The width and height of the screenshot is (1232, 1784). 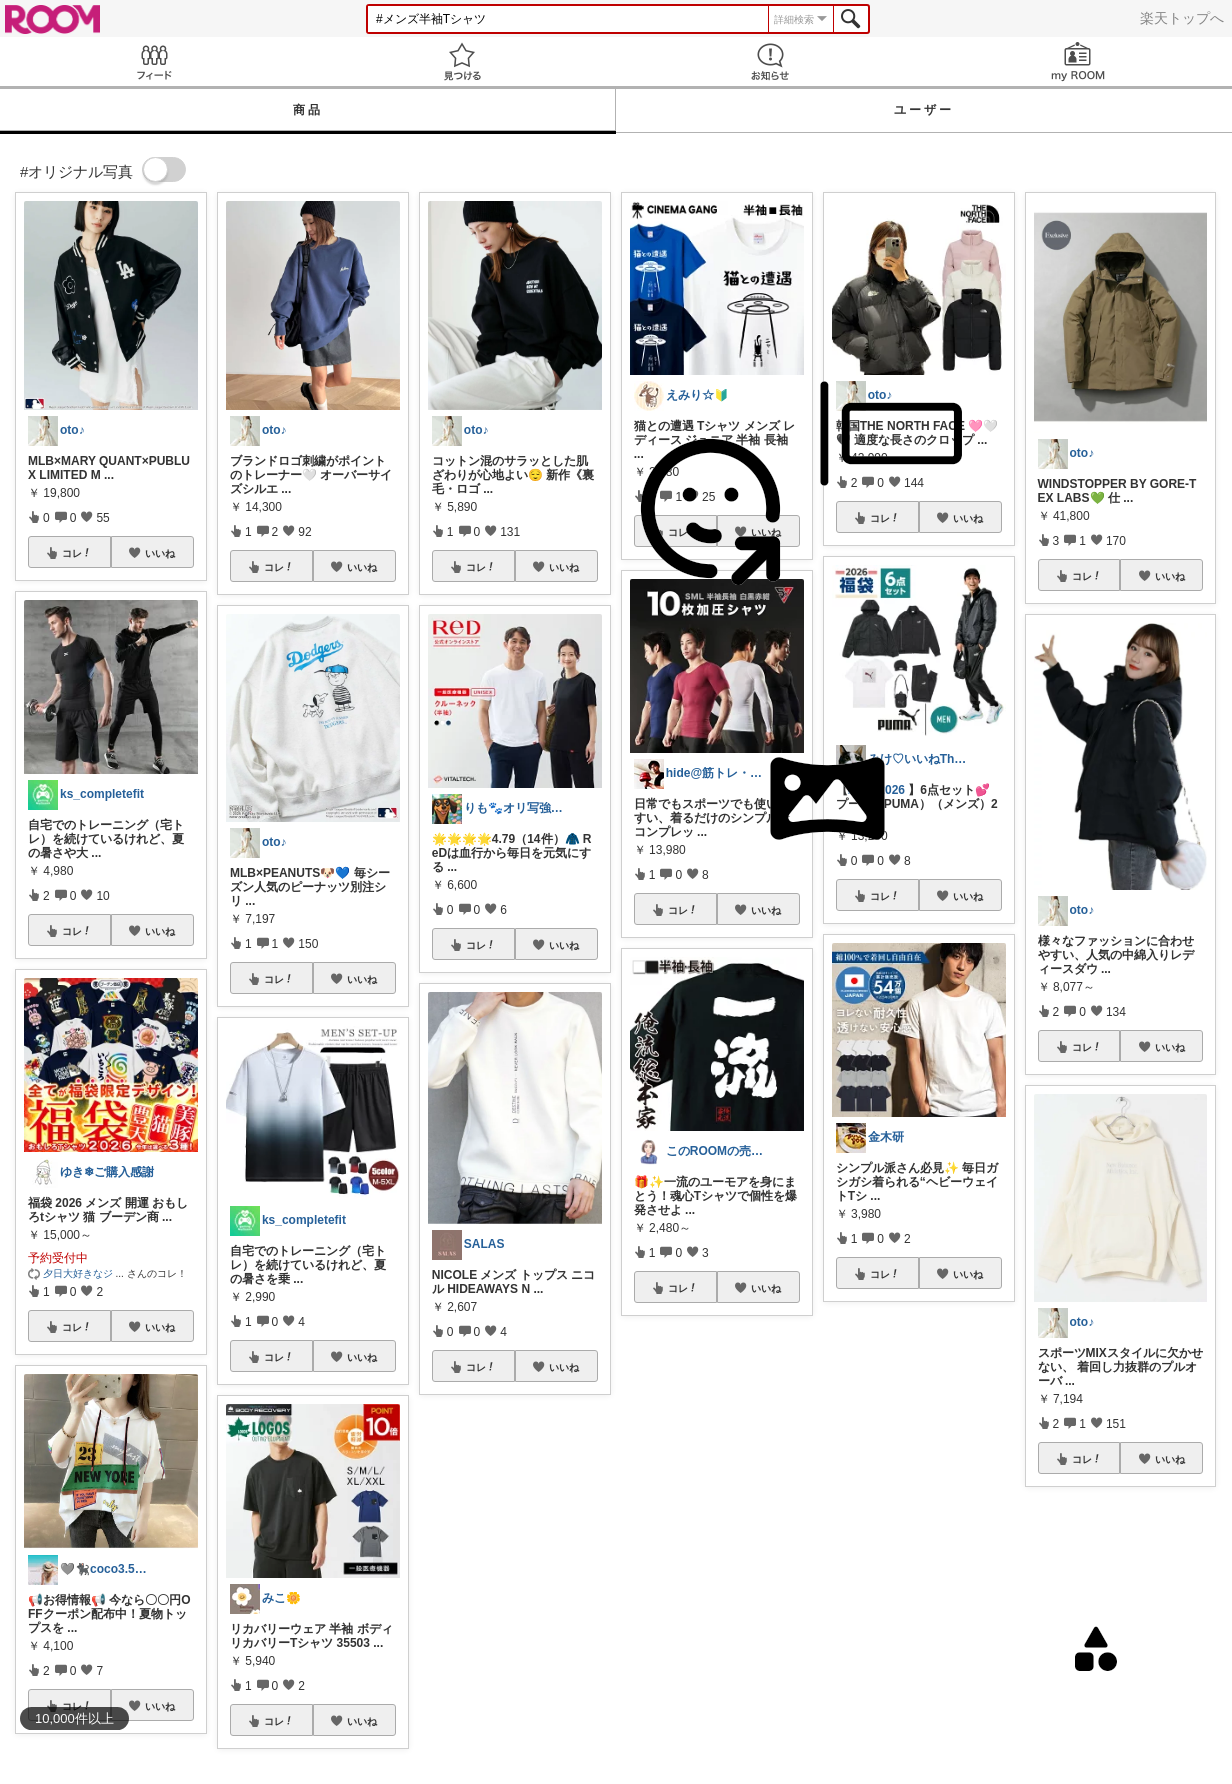 I want to click on align text or content to the left, so click(x=888, y=433).